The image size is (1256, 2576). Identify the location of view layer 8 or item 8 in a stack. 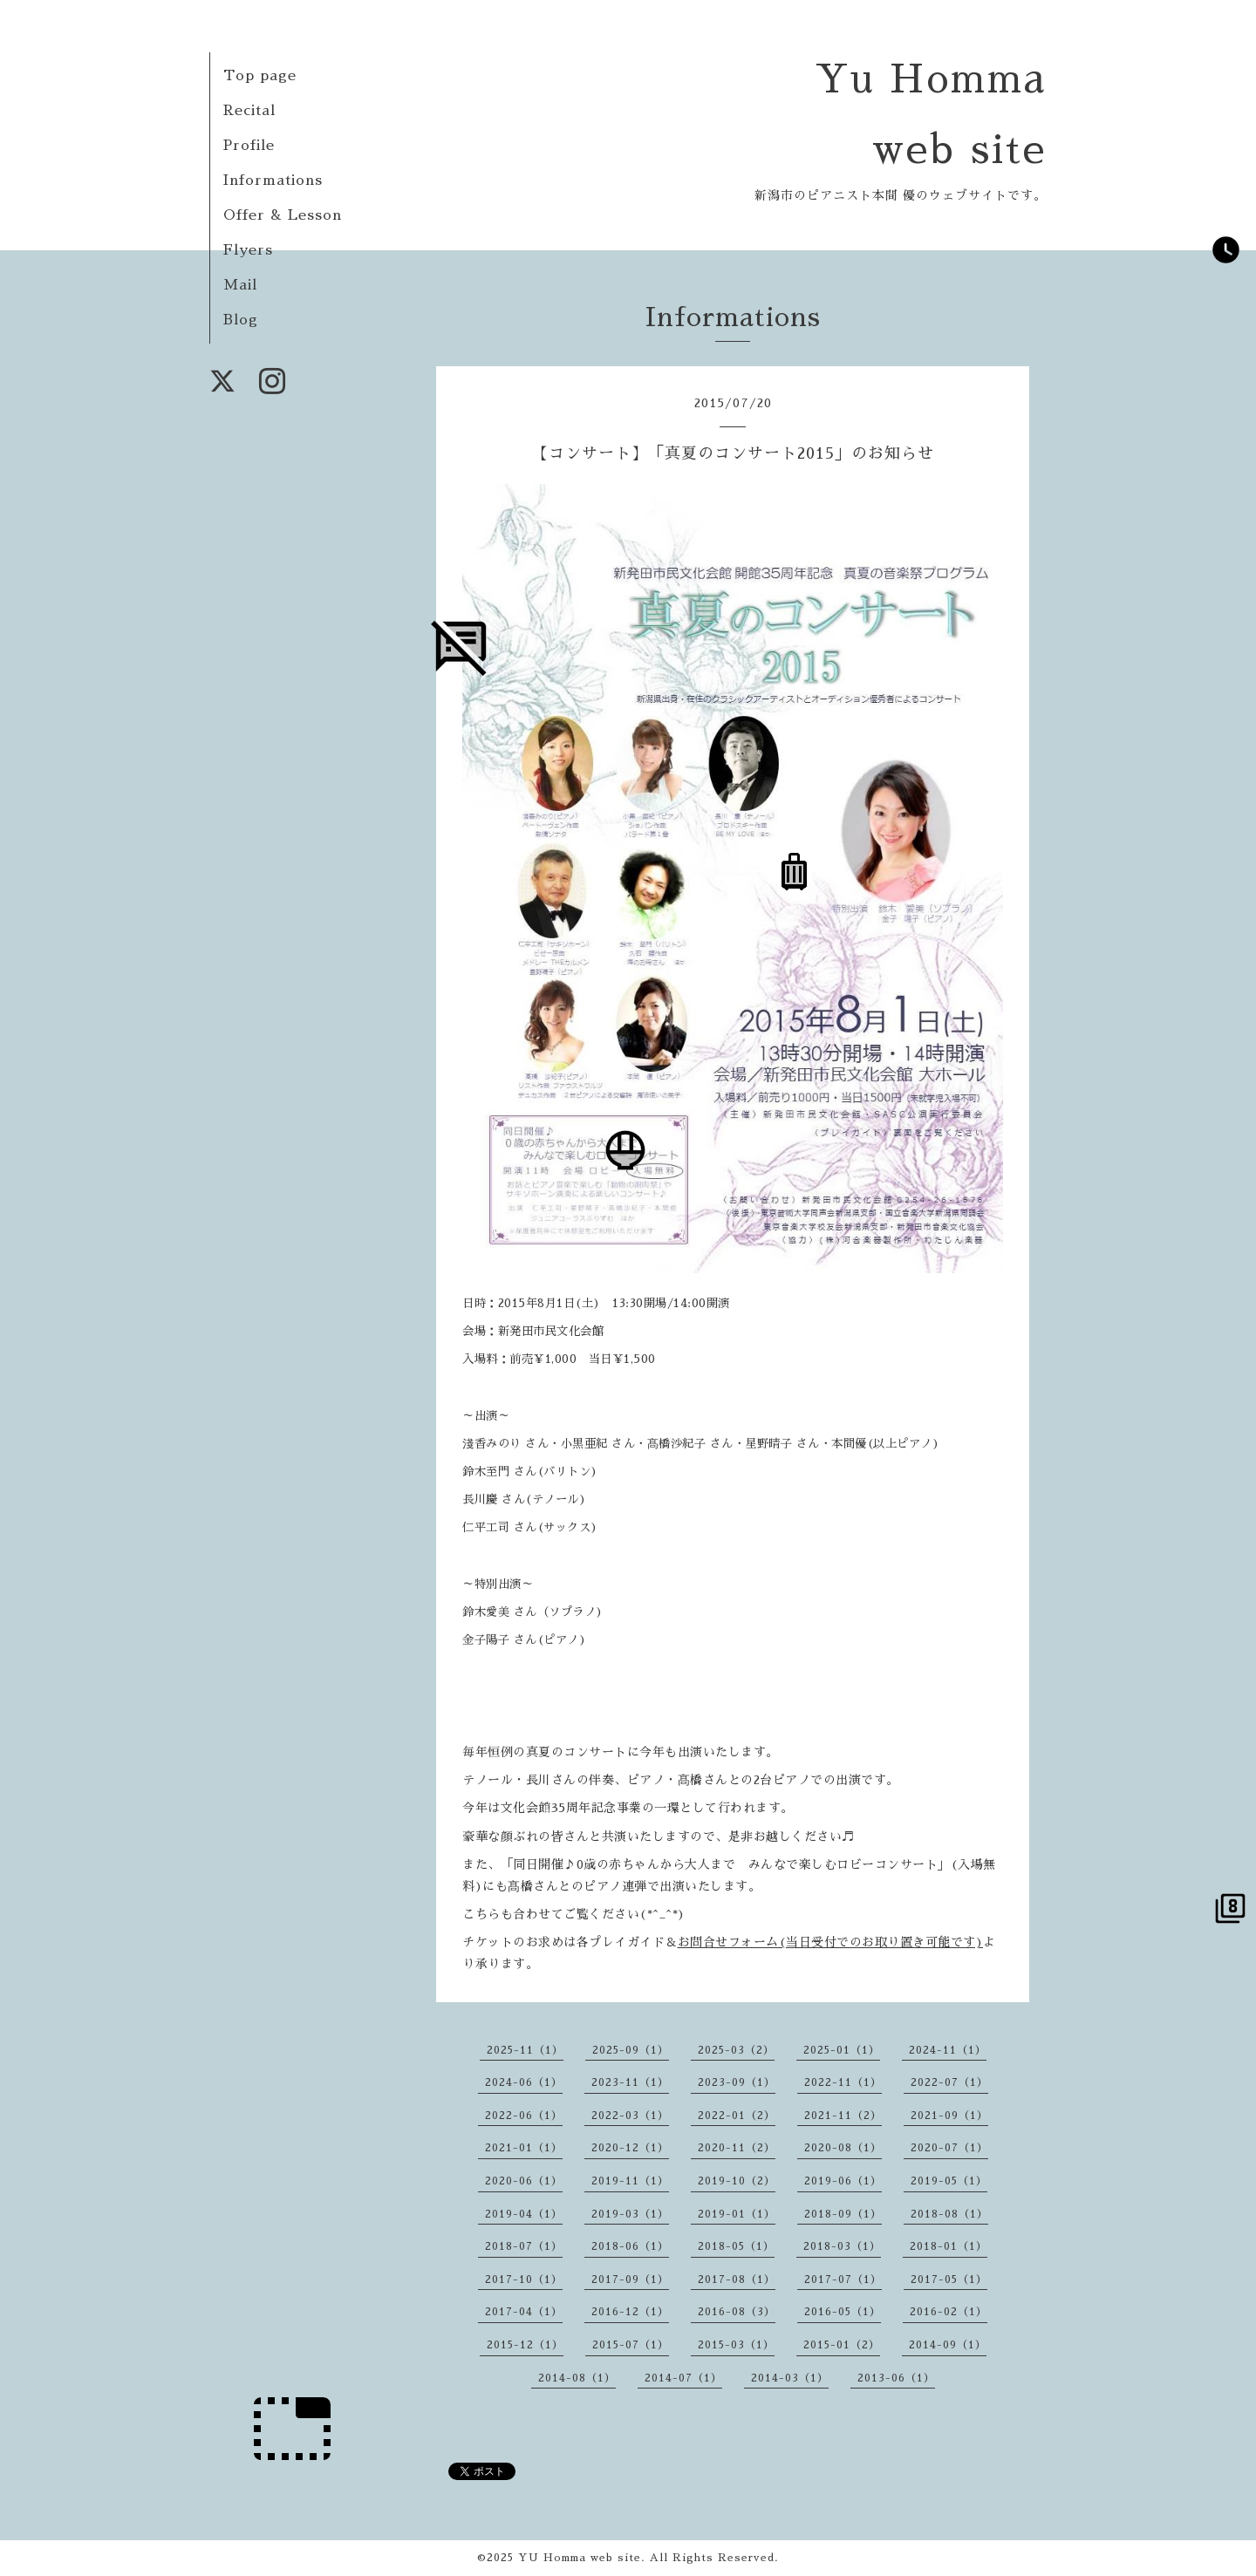
(1230, 1908).